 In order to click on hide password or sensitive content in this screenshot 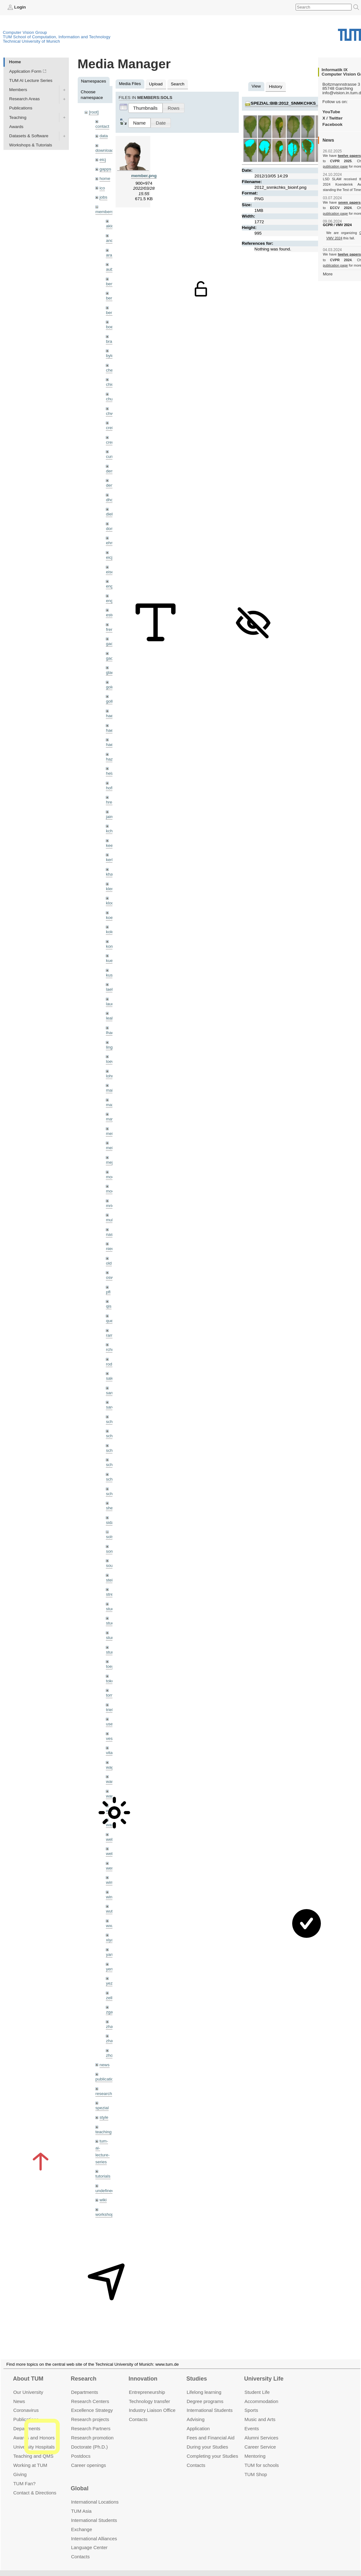, I will do `click(253, 623)`.